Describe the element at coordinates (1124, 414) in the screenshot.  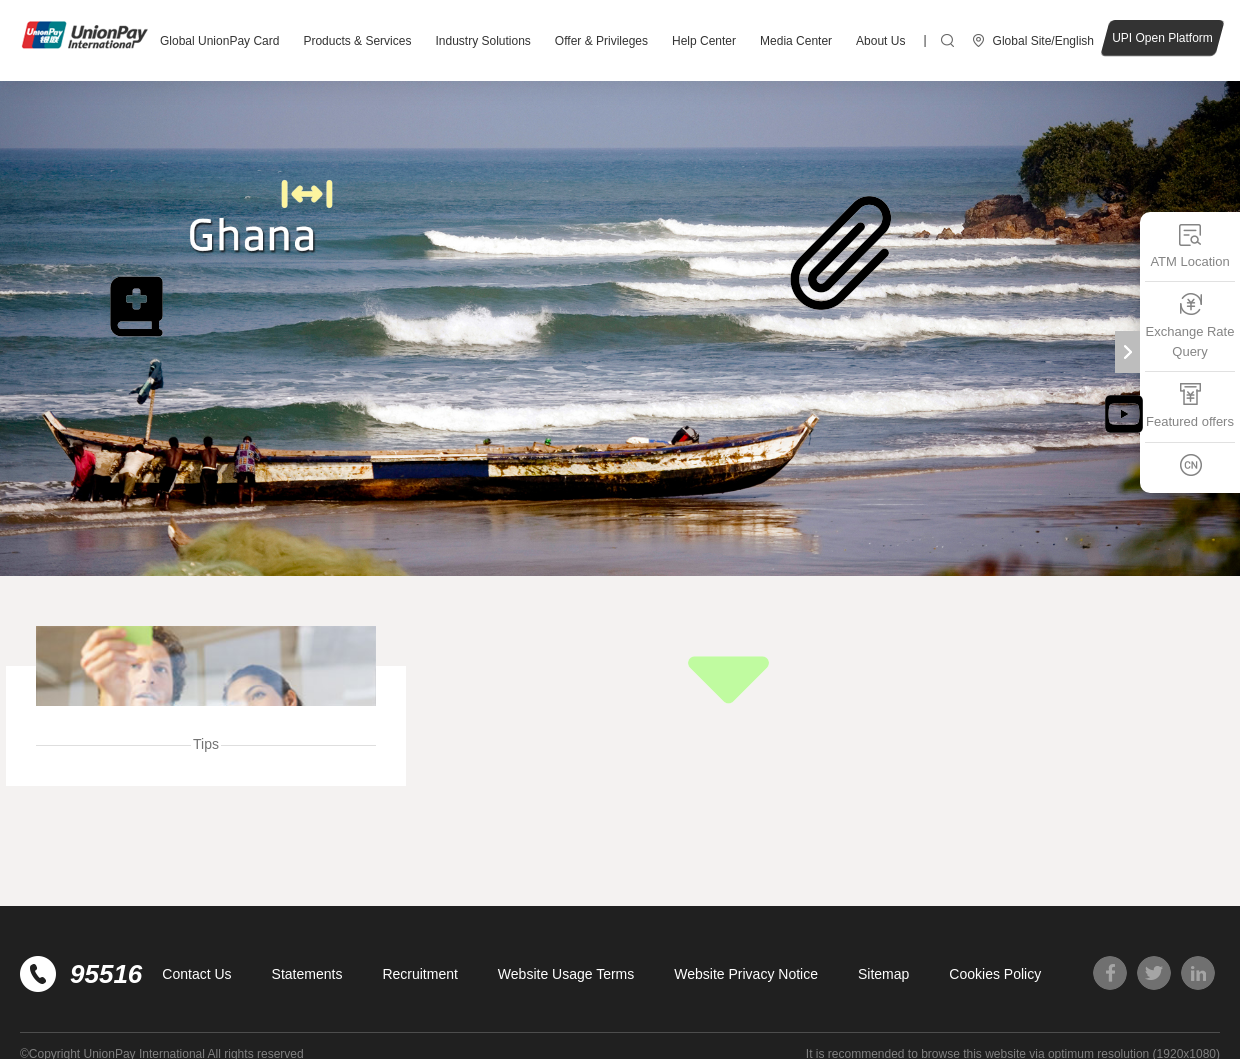
I see `open youtube` at that location.